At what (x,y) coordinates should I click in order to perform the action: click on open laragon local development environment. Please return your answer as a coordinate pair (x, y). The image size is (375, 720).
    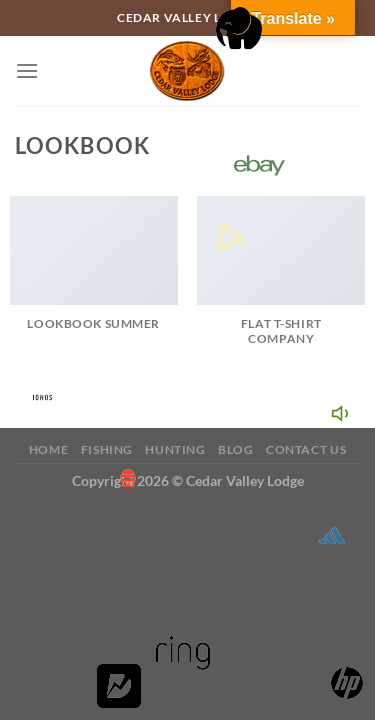
    Looking at the image, I should click on (239, 28).